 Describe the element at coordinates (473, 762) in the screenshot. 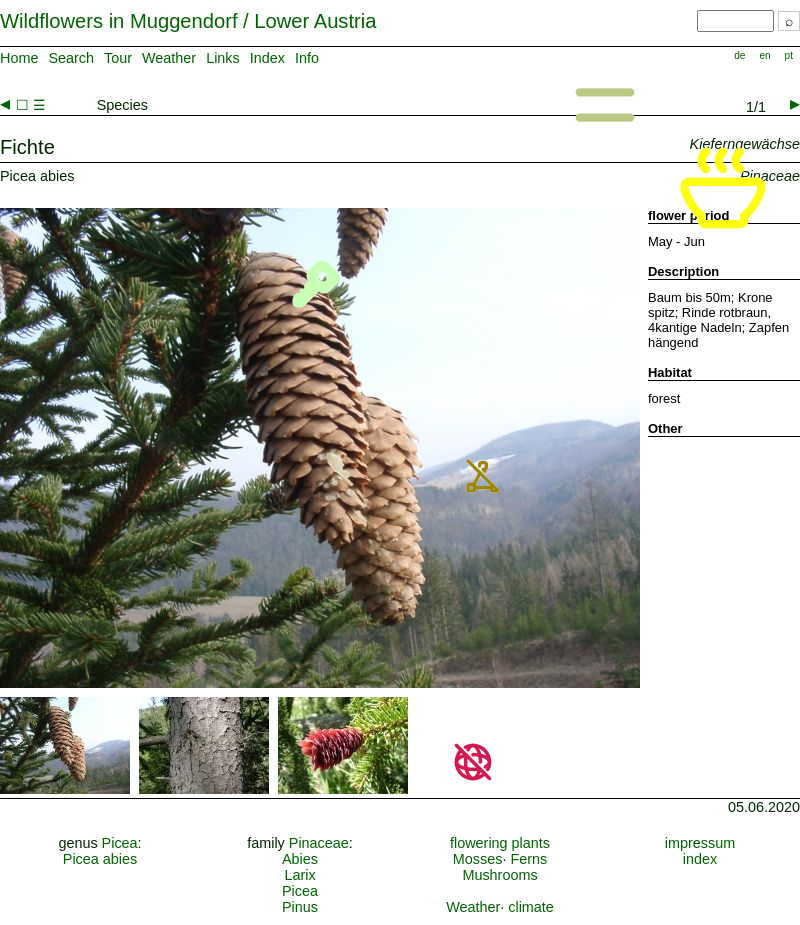

I see `360° view unavailable or disabled` at that location.